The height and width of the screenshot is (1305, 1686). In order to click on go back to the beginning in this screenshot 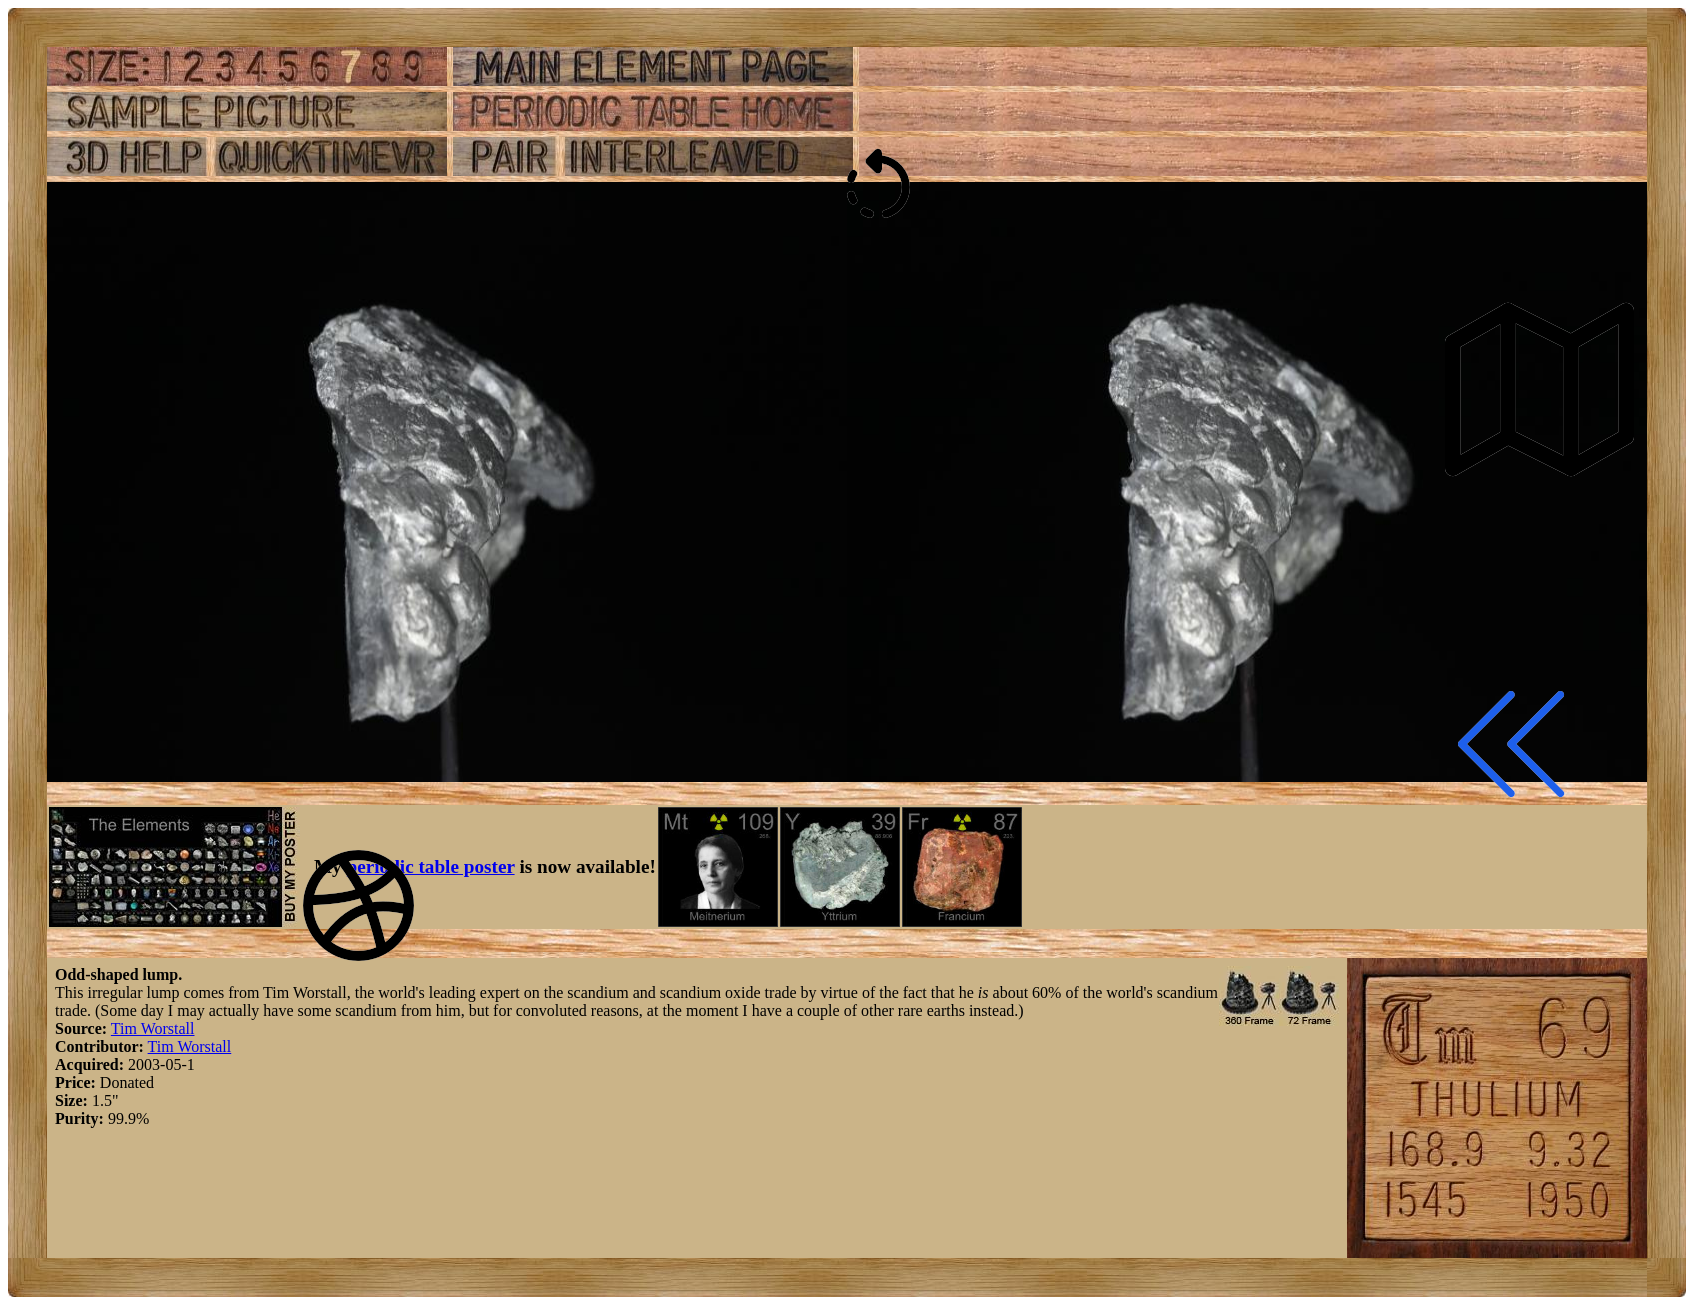, I will do `click(1516, 744)`.